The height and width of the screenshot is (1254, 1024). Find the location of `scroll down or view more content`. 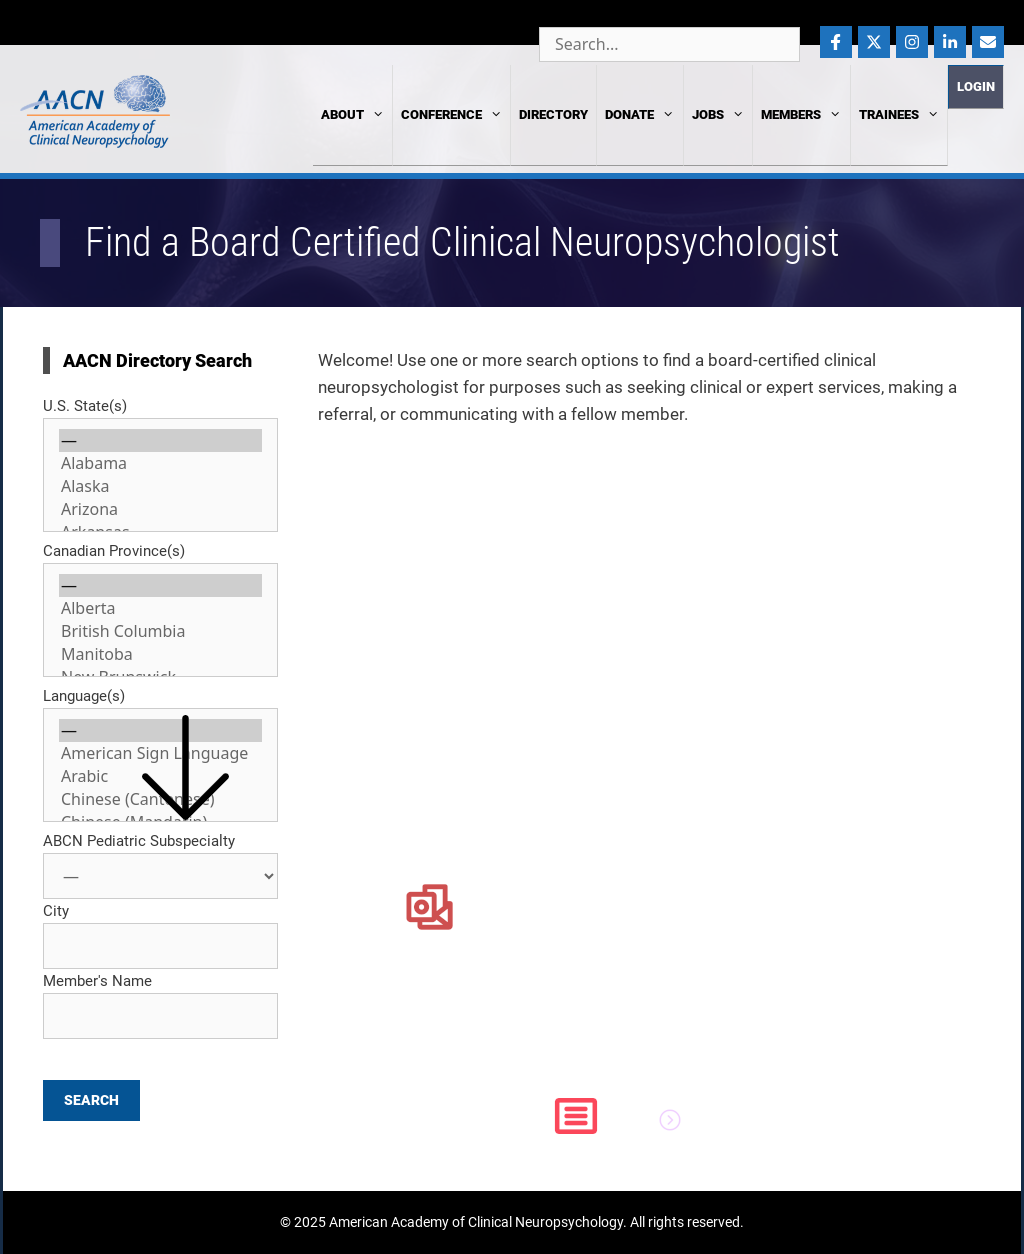

scroll down or view more content is located at coordinates (185, 767).